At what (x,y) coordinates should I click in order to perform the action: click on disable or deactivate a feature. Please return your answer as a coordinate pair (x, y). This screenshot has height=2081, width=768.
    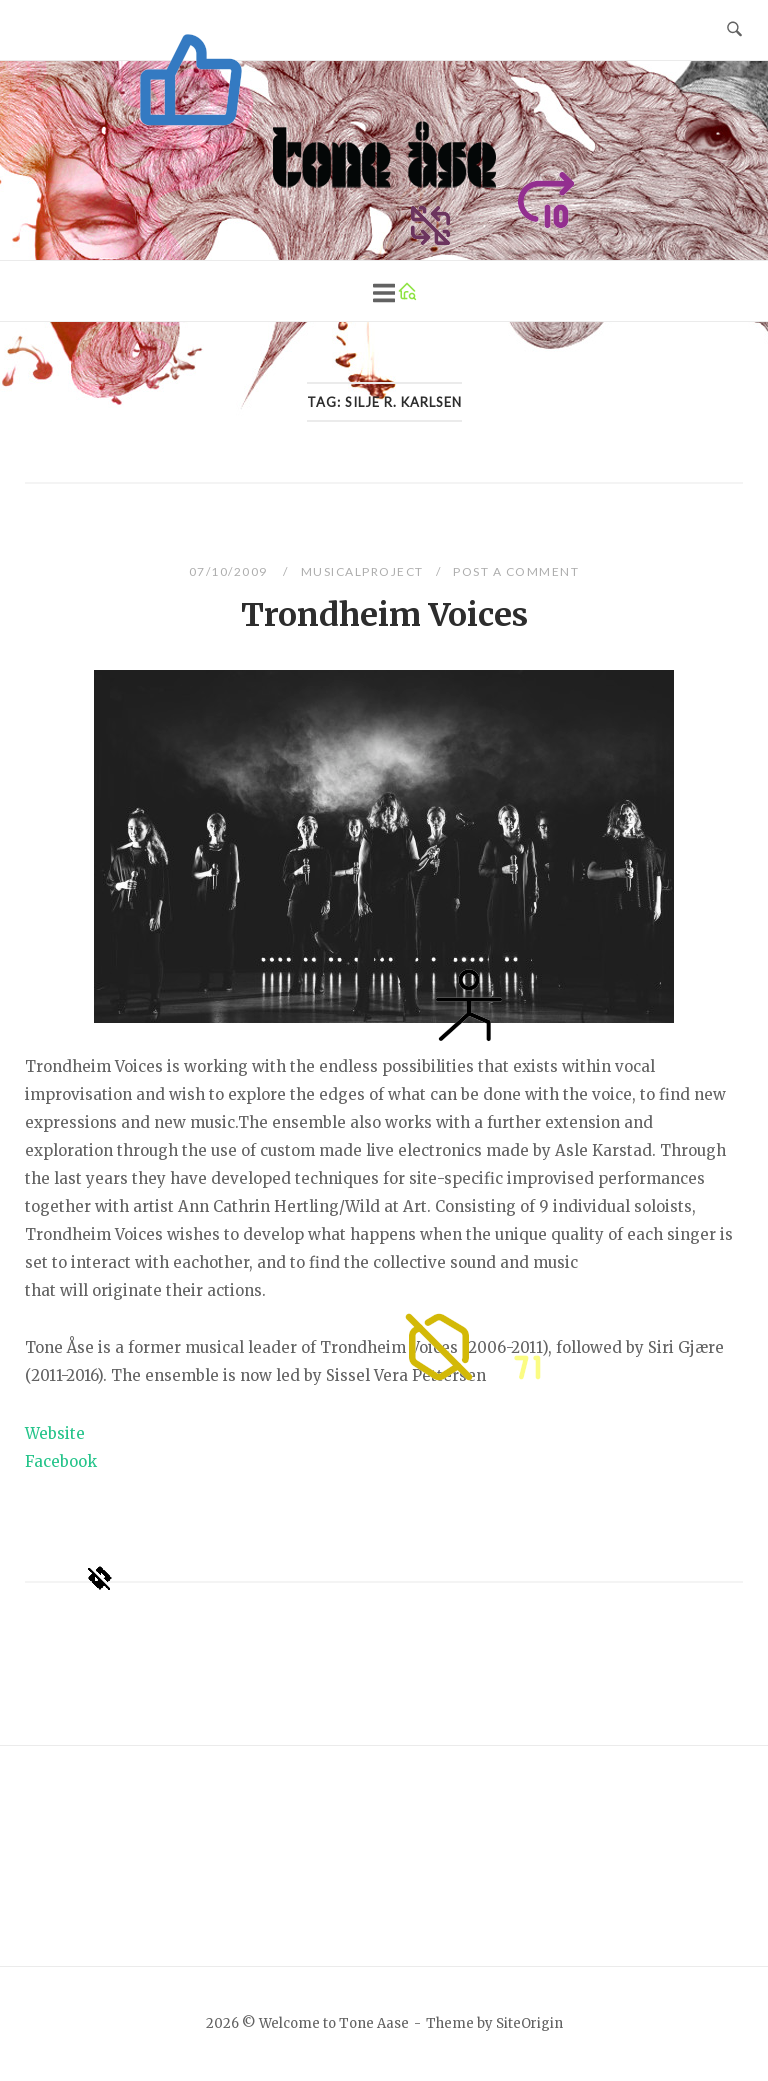
    Looking at the image, I should click on (439, 1347).